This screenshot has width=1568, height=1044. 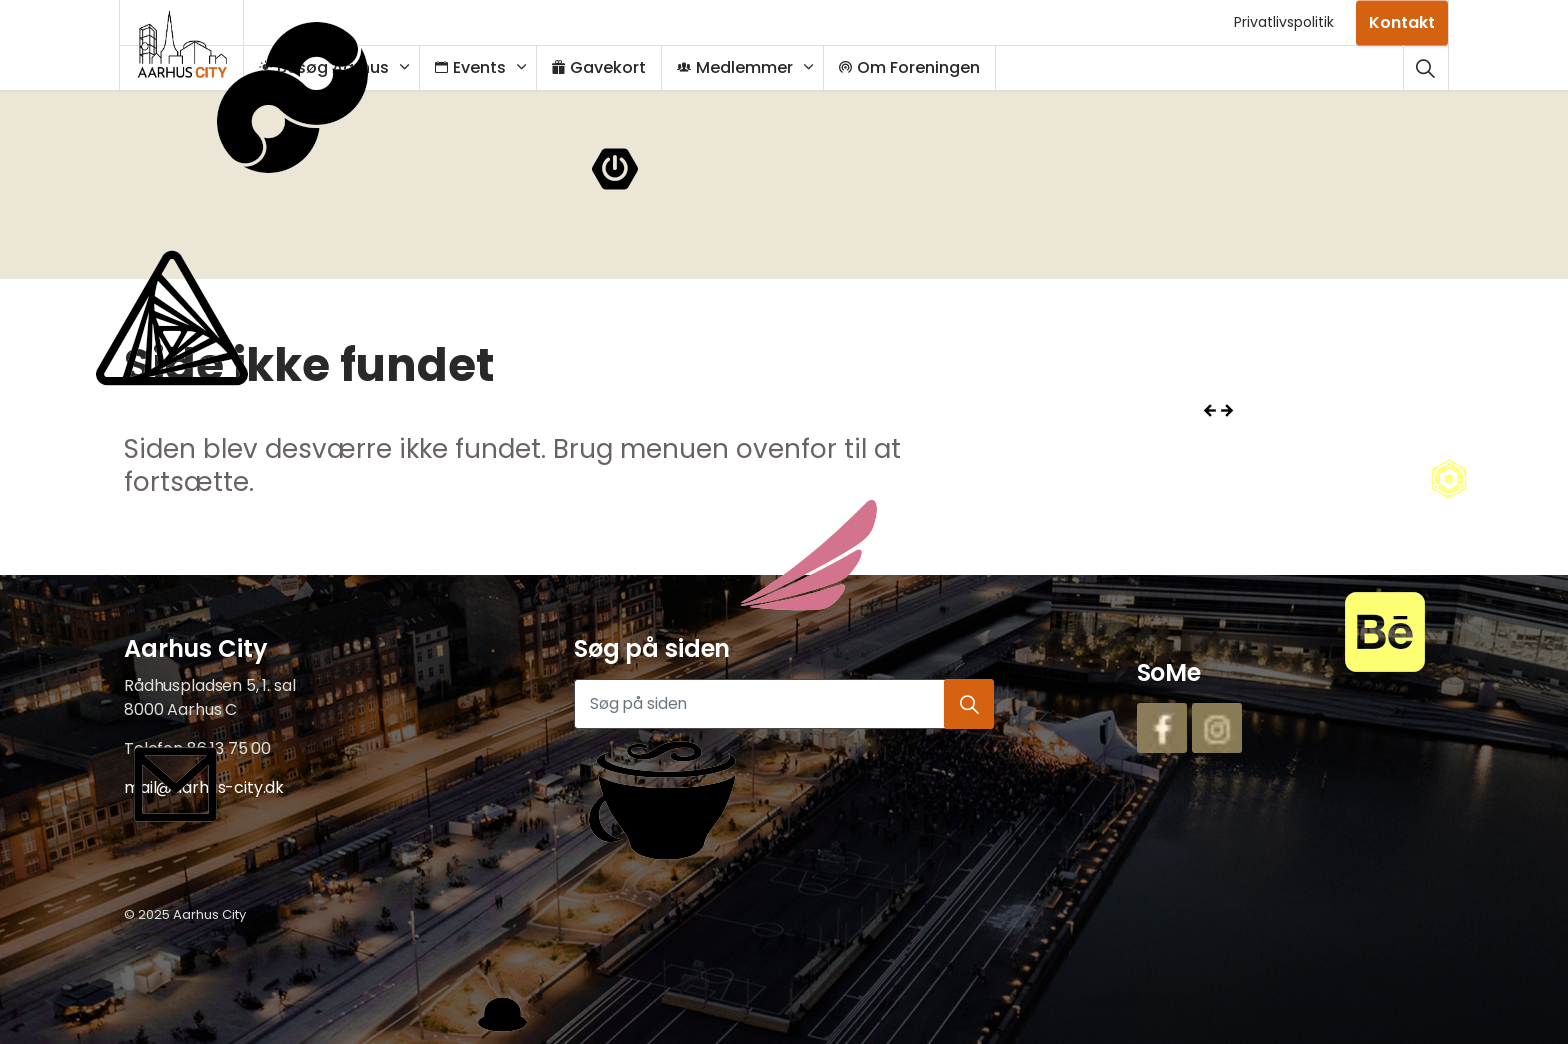 What do you see at coordinates (502, 1014) in the screenshot?
I see `open Alfred app` at bounding box center [502, 1014].